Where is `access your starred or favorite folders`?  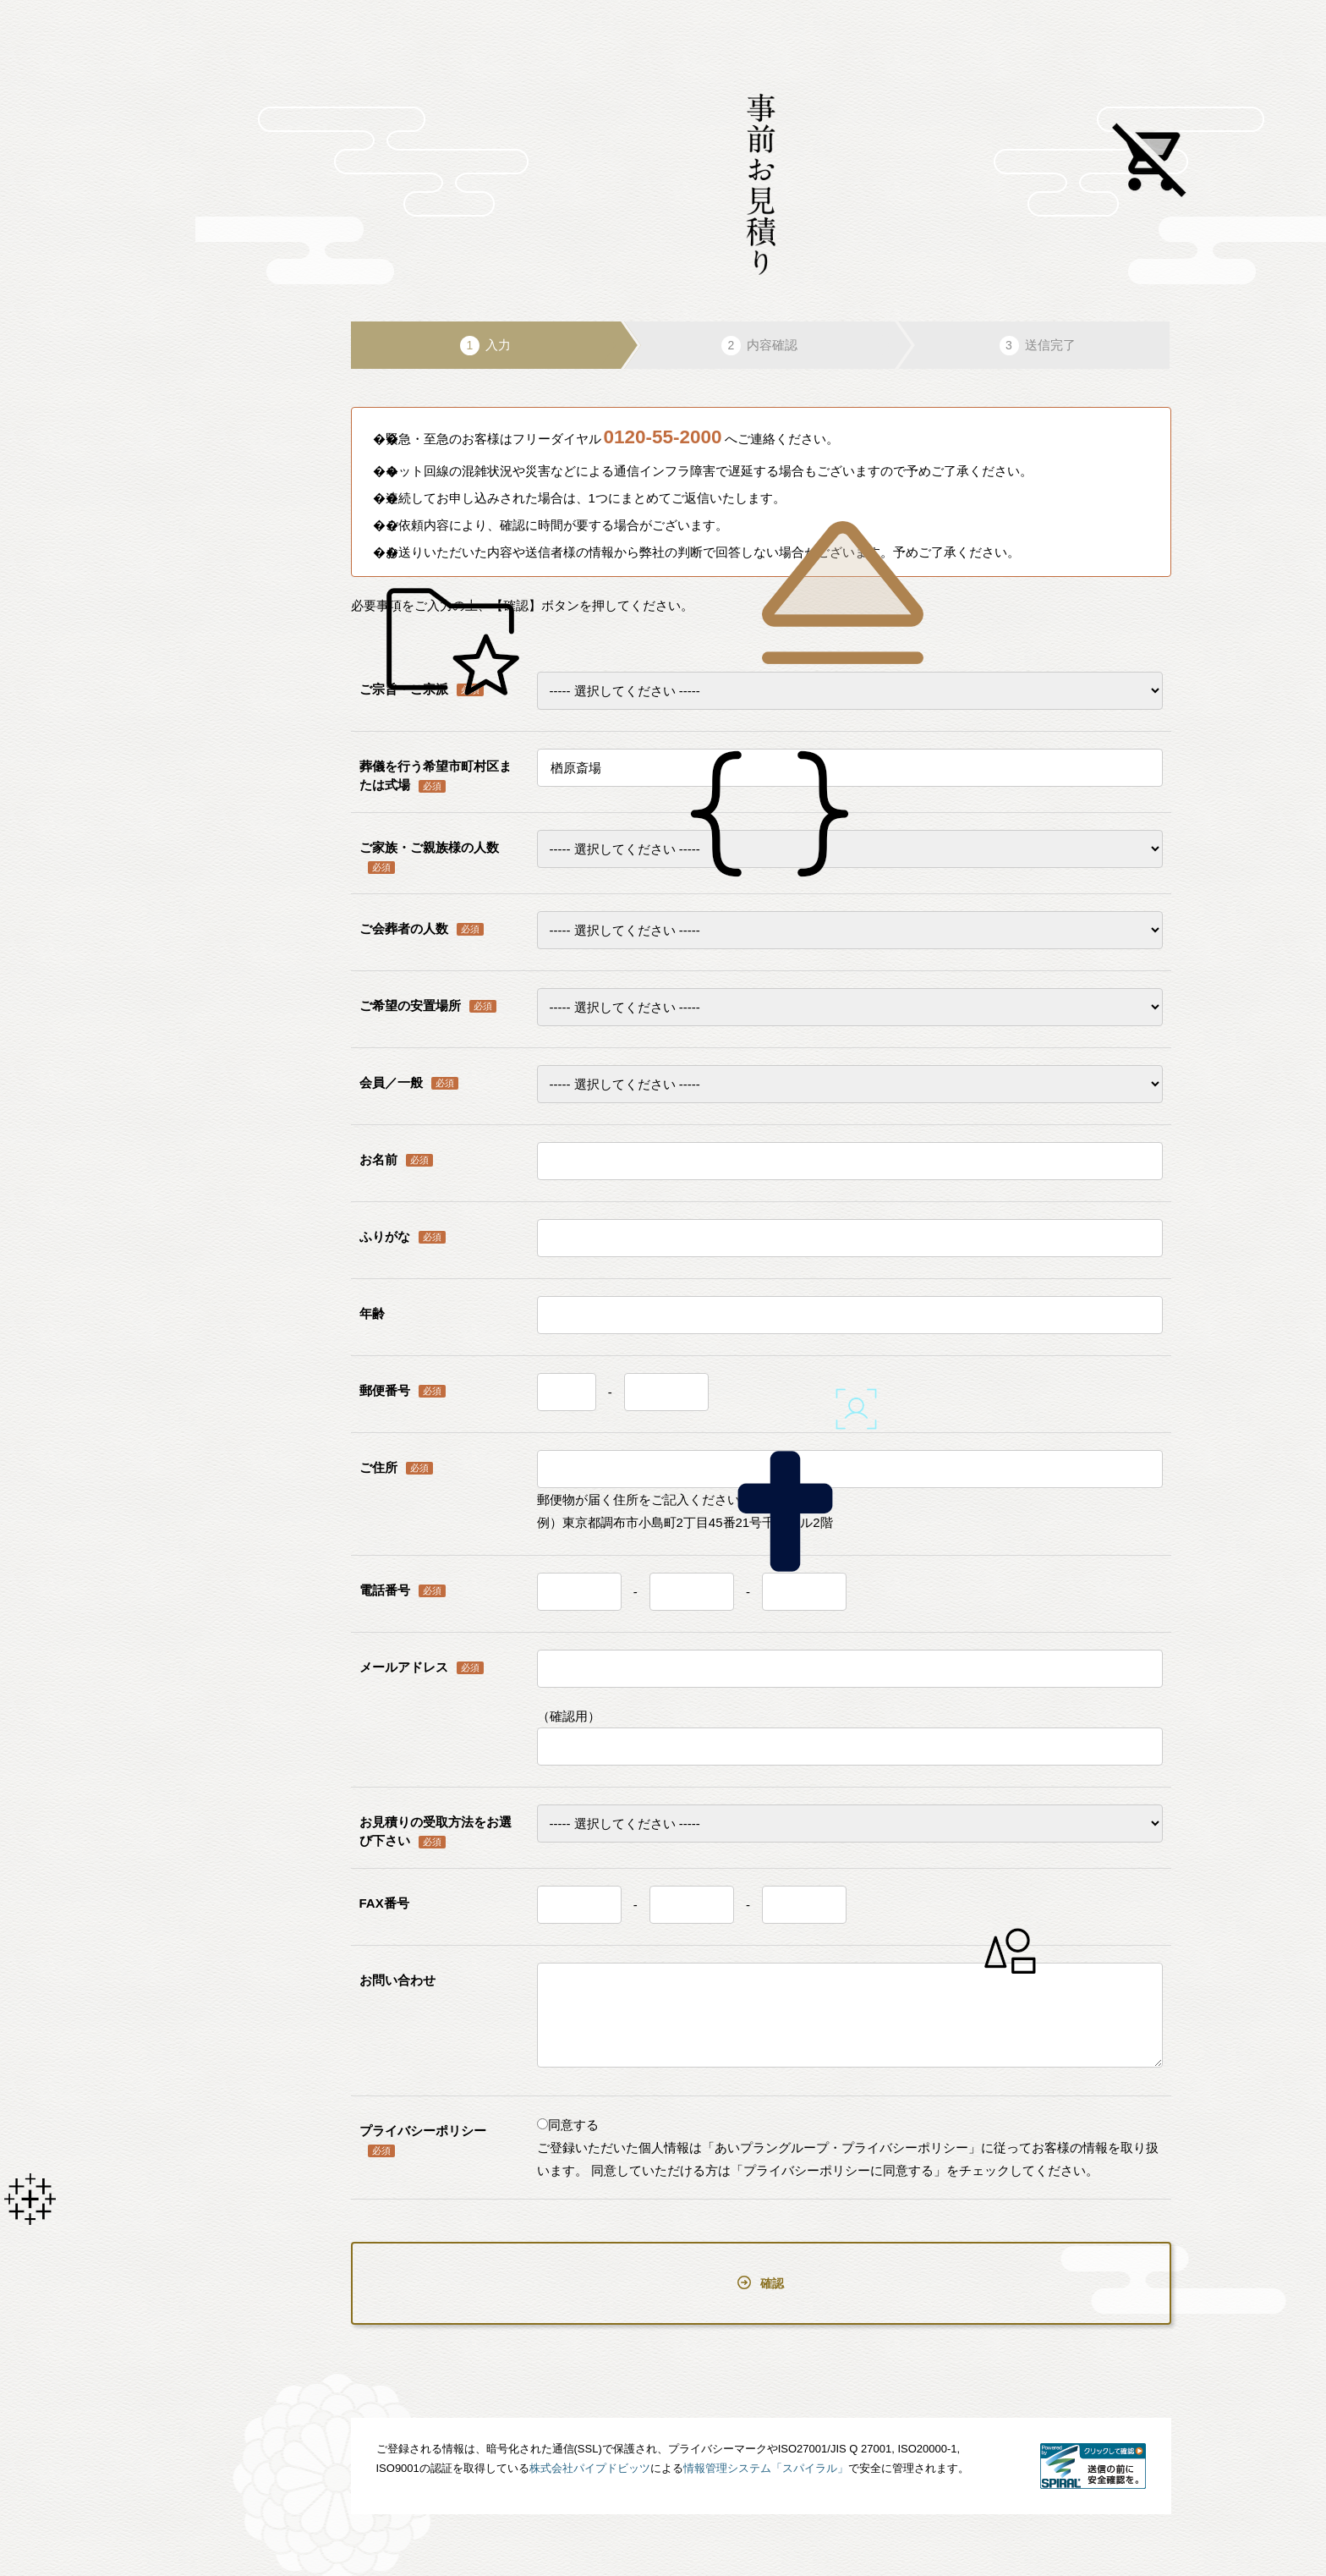 access your starred or favorite folders is located at coordinates (450, 636).